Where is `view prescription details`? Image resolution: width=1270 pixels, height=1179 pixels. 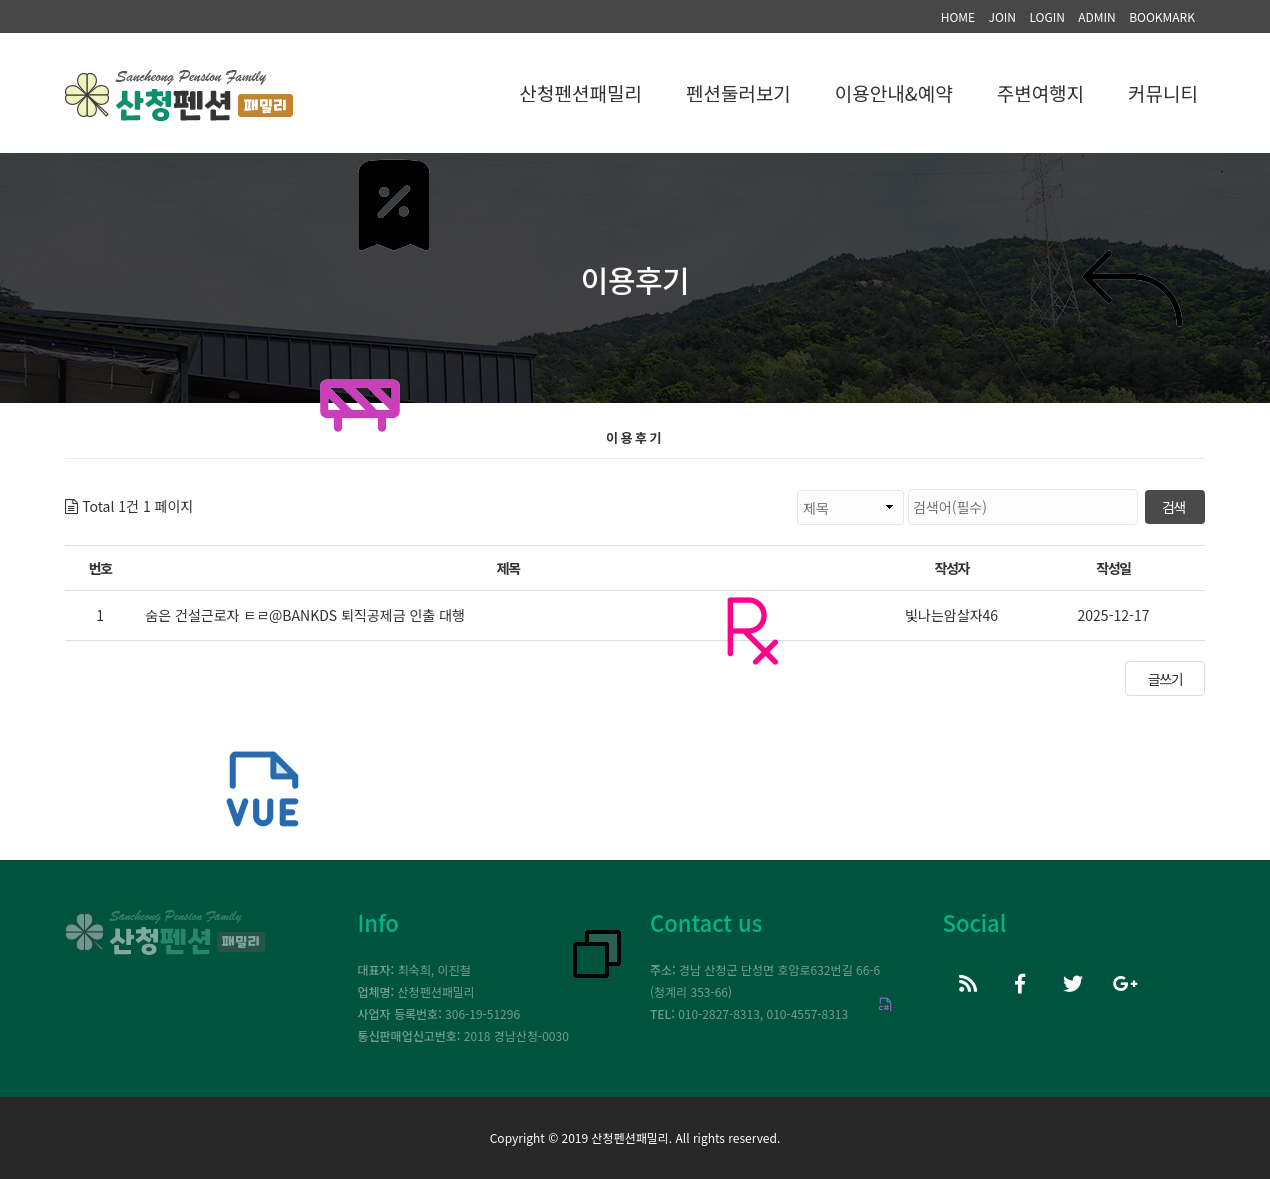 view prescription details is located at coordinates (750, 631).